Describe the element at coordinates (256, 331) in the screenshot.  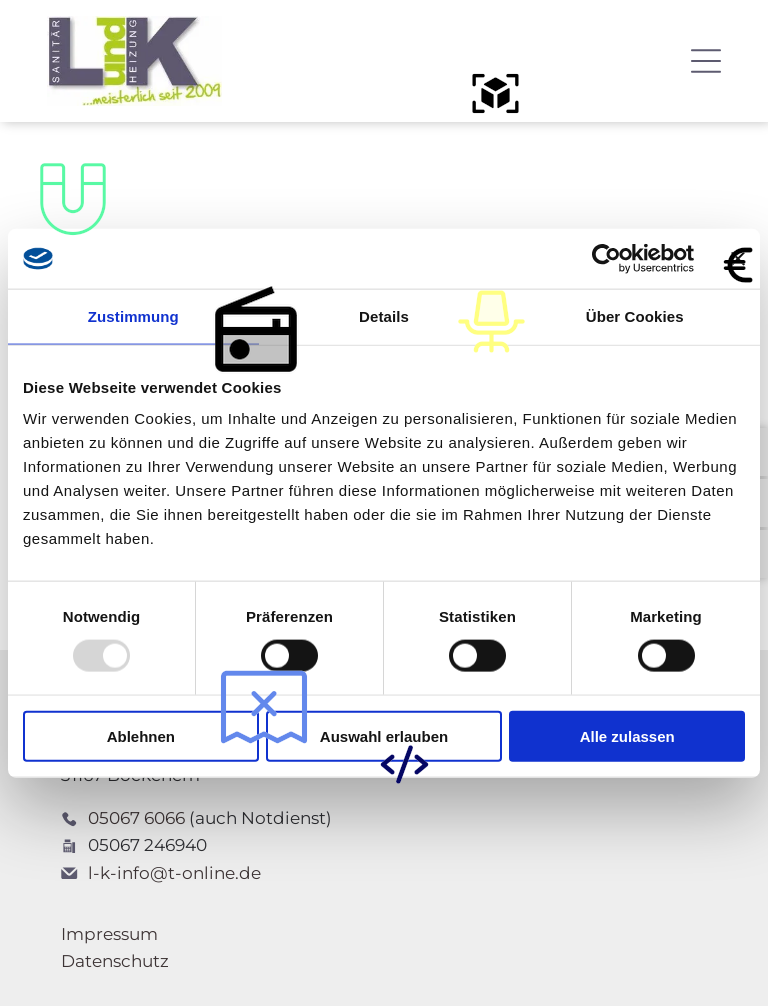
I see `access radio or audio streaming` at that location.